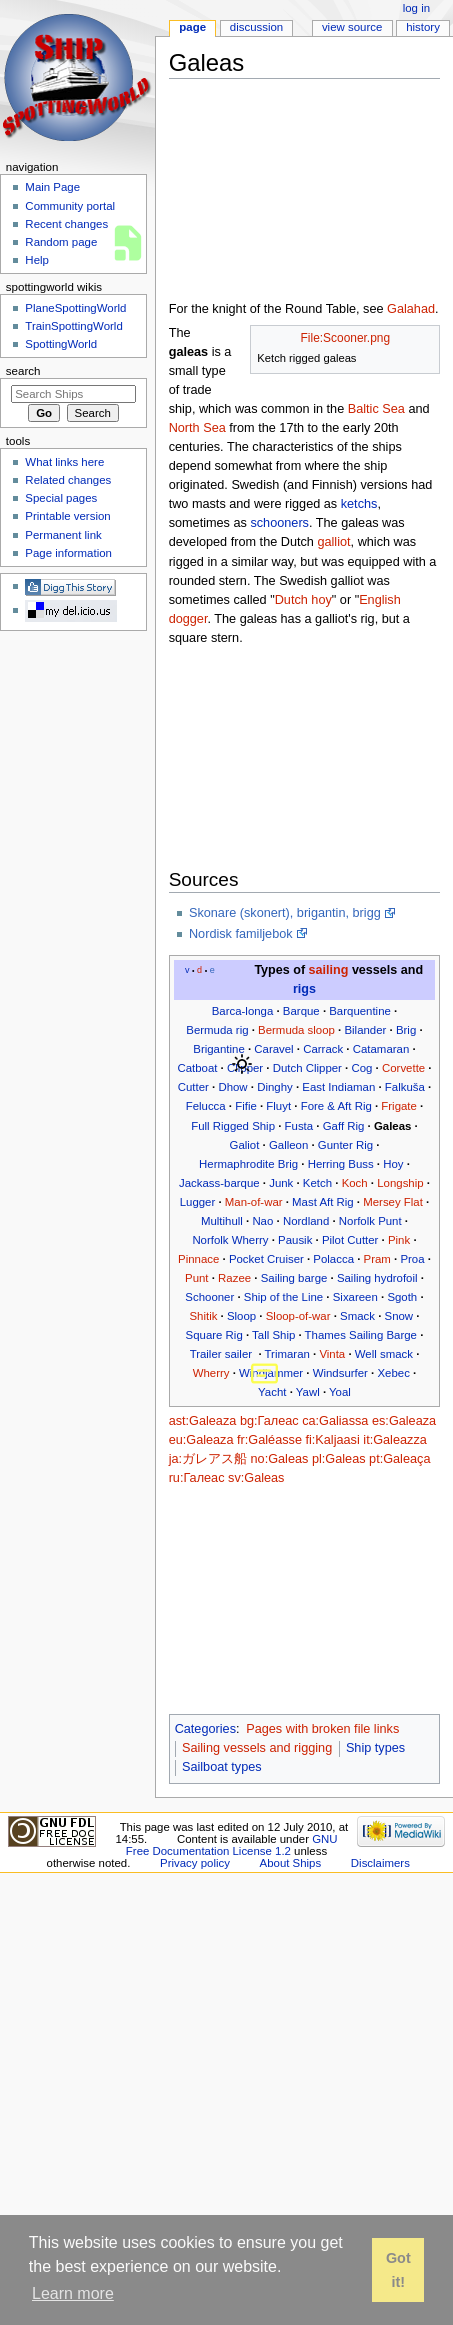 The width and height of the screenshot is (453, 2325). Describe the element at coordinates (128, 243) in the screenshot. I see `indicates a partial or incomplete file` at that location.